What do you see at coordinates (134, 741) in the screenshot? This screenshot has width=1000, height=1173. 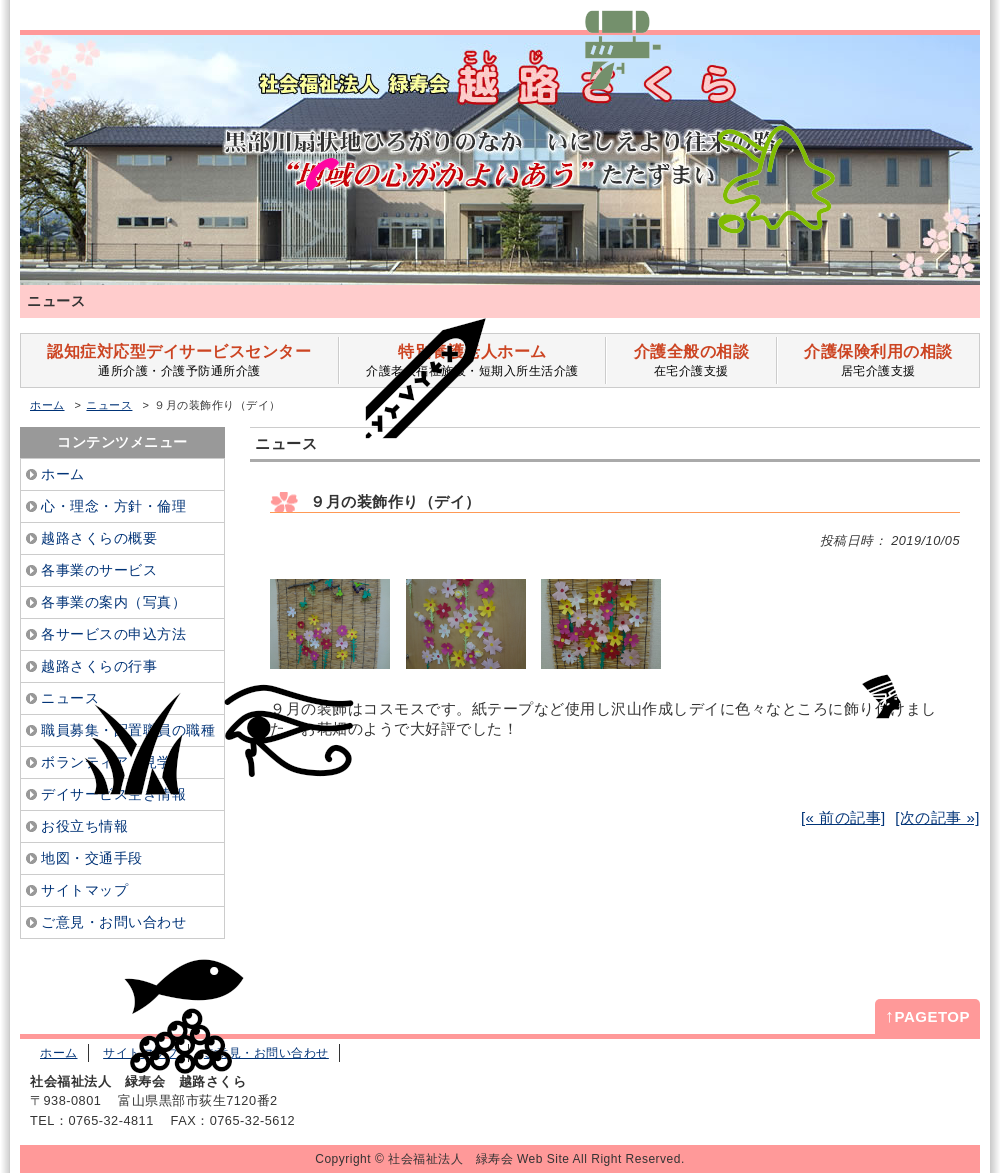 I see `indicates tall grass or vegetation area in game` at bounding box center [134, 741].